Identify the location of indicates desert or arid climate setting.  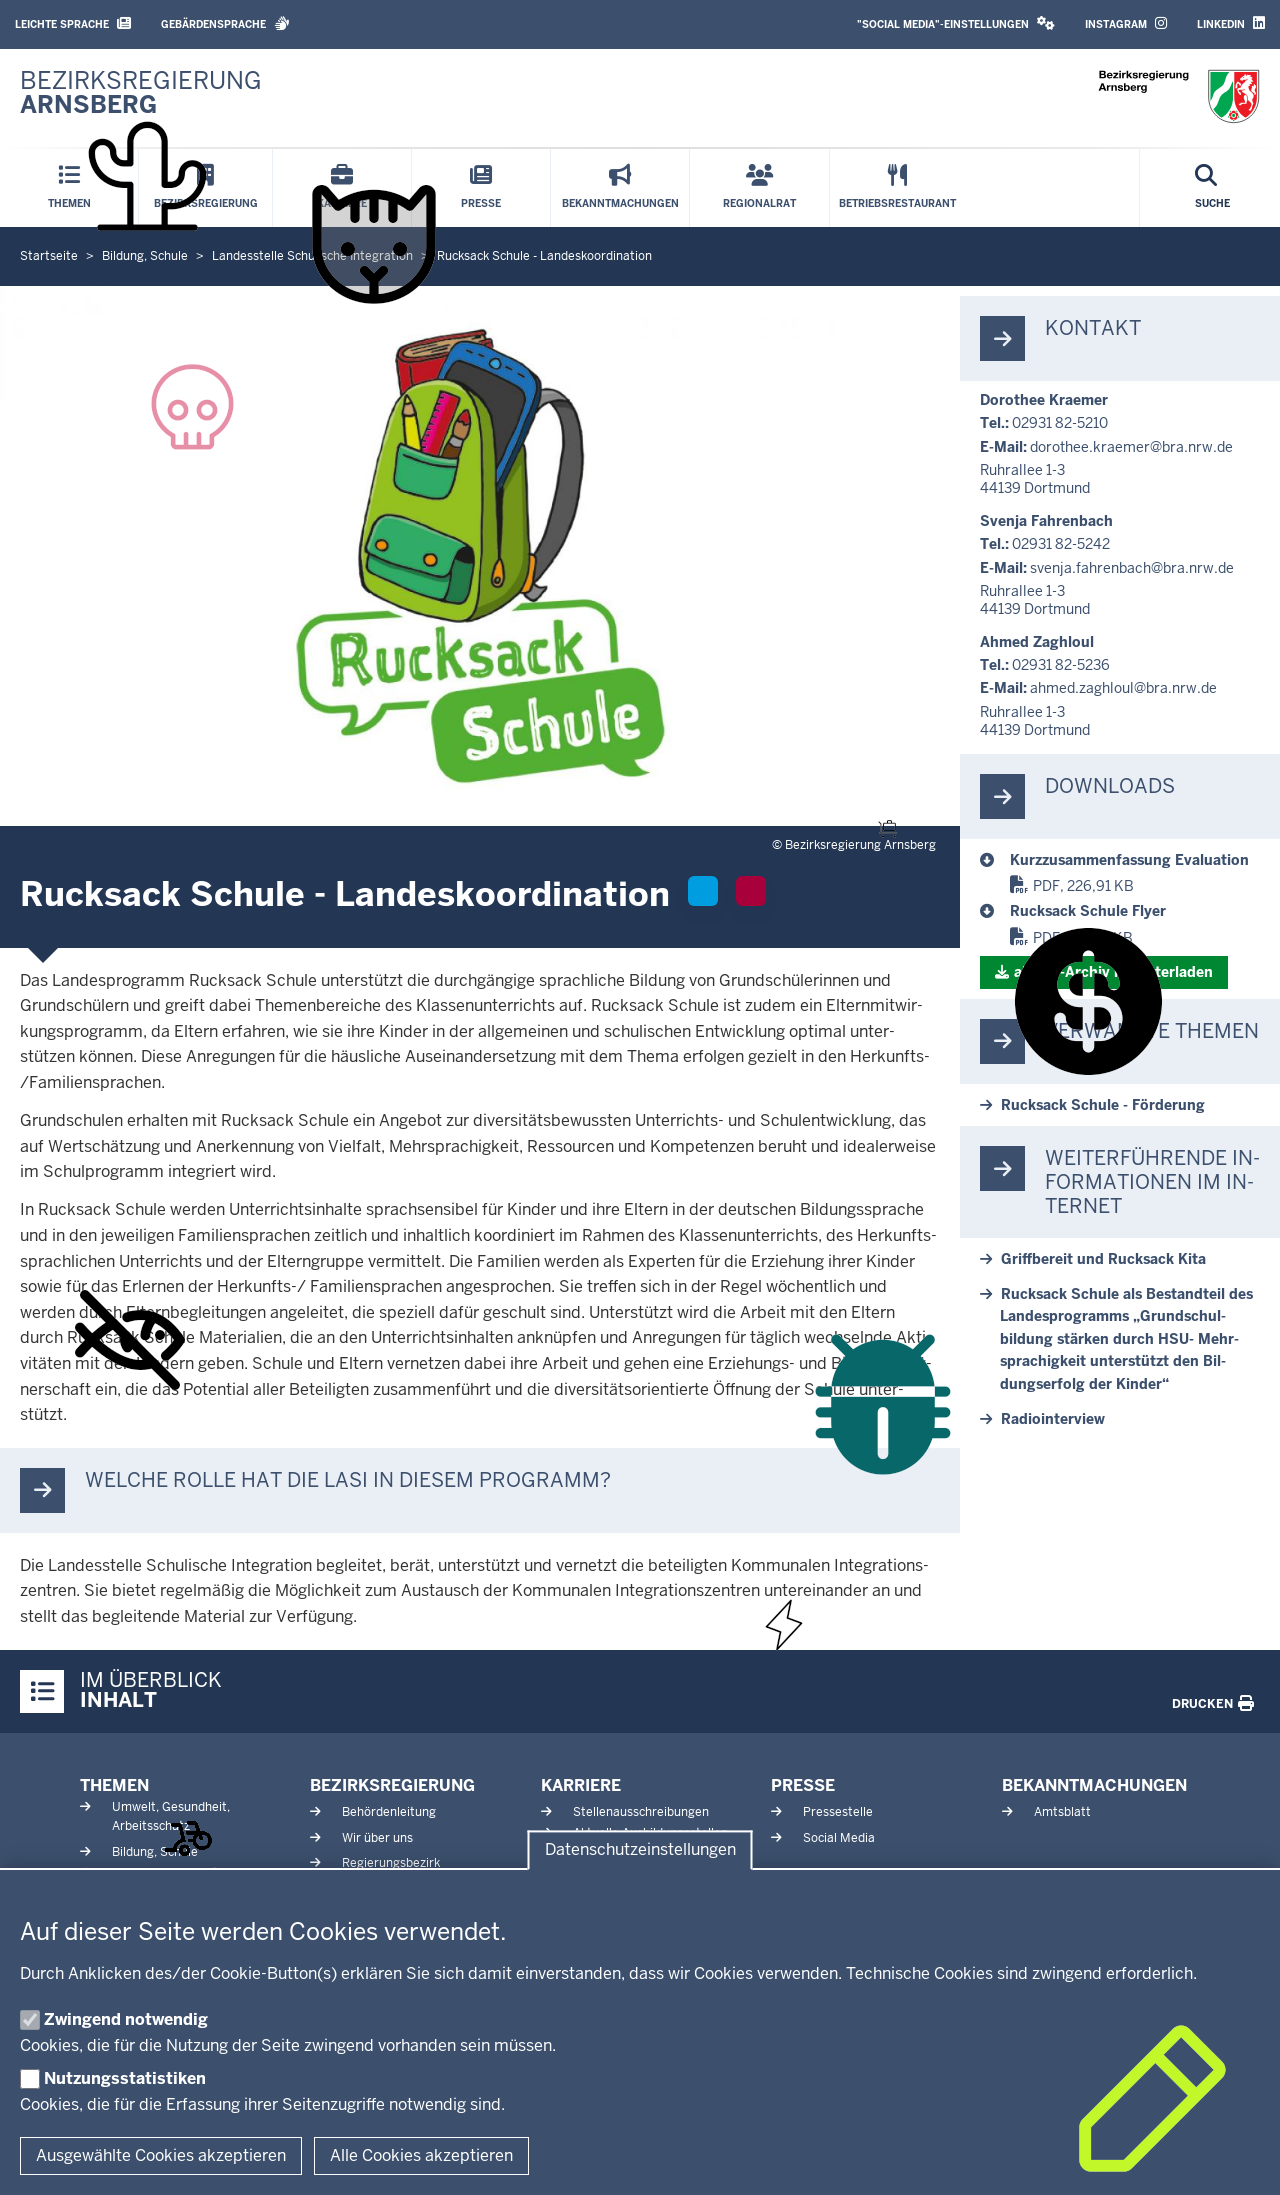
(147, 180).